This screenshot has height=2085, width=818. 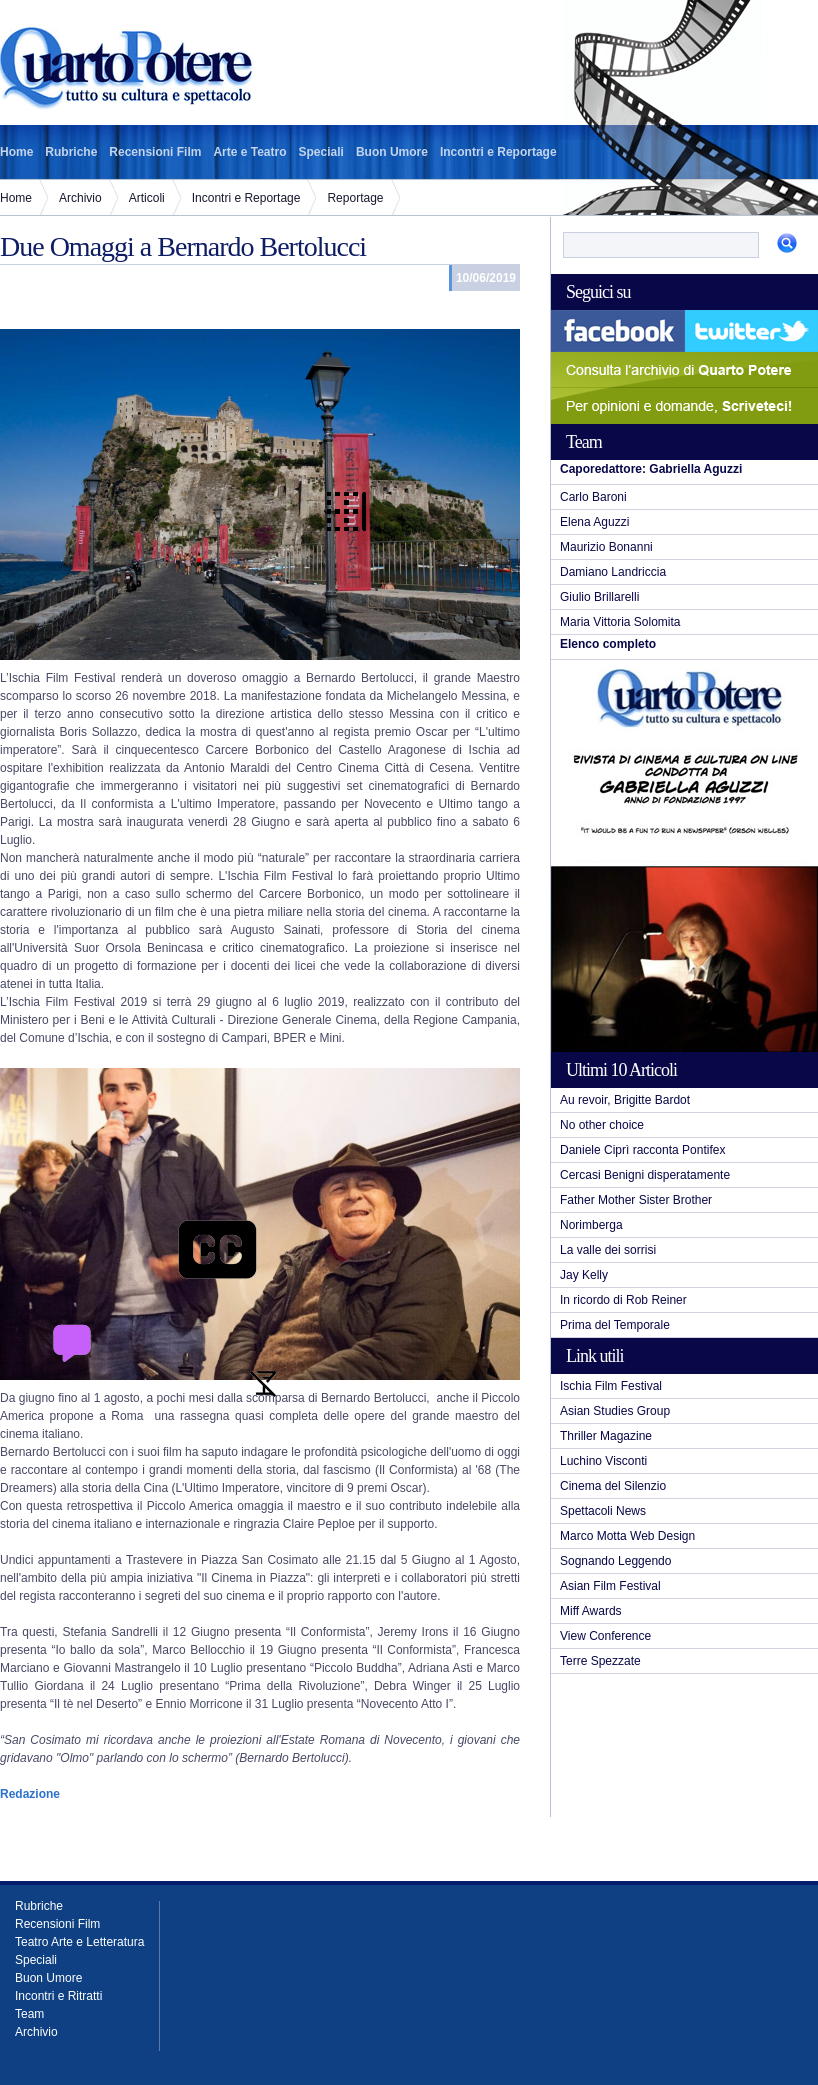 I want to click on open chat or messaging, so click(x=72, y=1341).